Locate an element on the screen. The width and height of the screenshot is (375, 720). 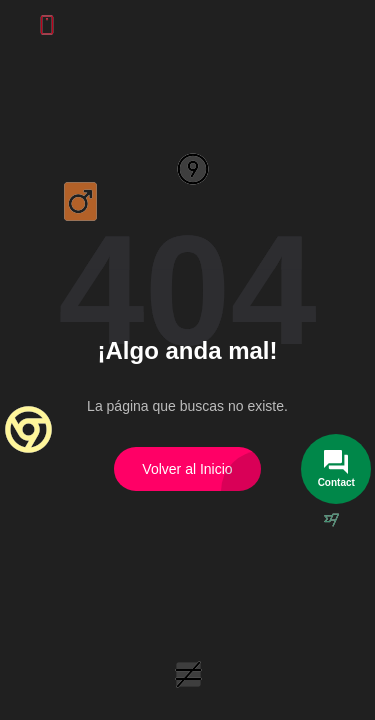
access device camera settings is located at coordinates (47, 25).